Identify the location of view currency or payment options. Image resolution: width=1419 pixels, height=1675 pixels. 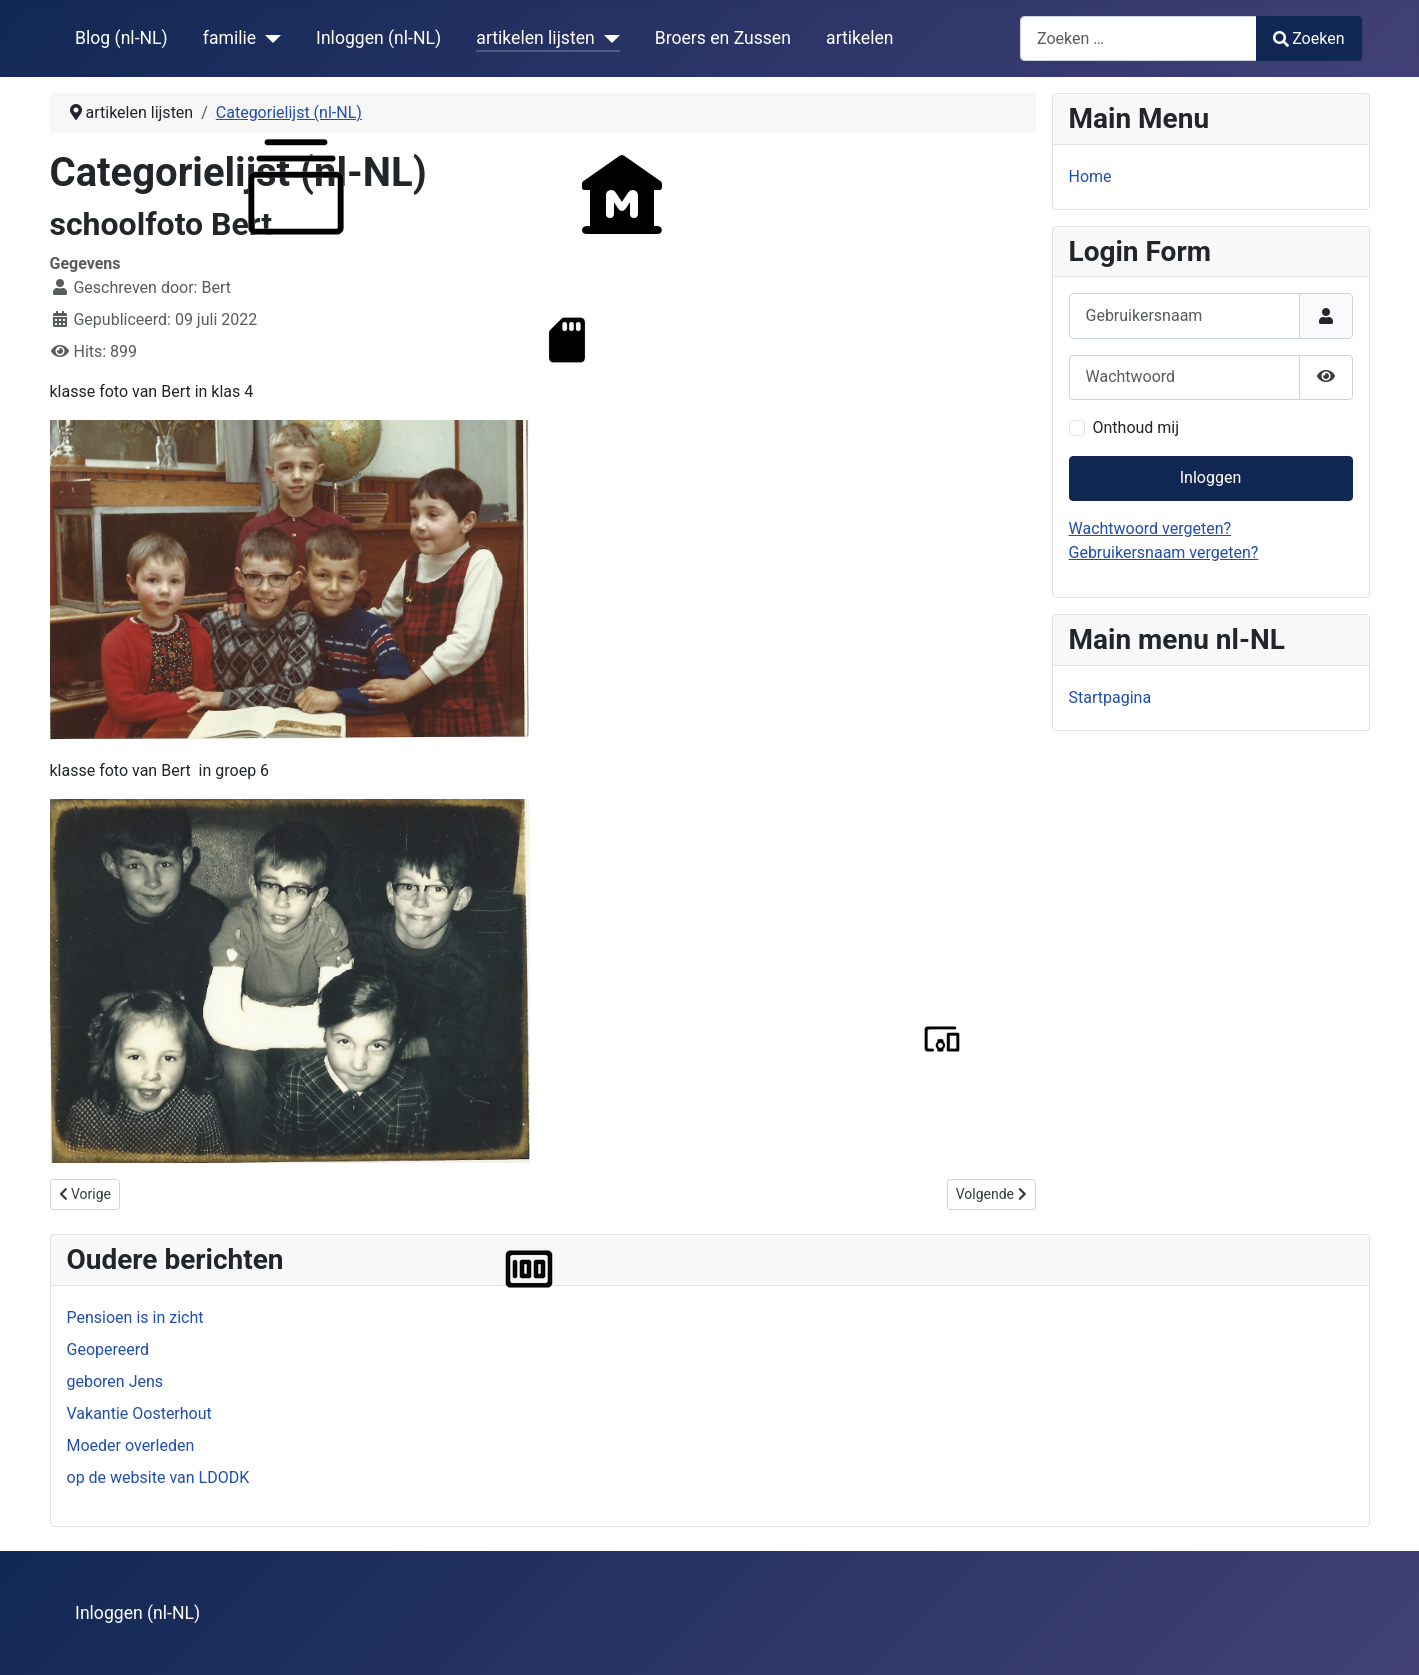
(529, 1269).